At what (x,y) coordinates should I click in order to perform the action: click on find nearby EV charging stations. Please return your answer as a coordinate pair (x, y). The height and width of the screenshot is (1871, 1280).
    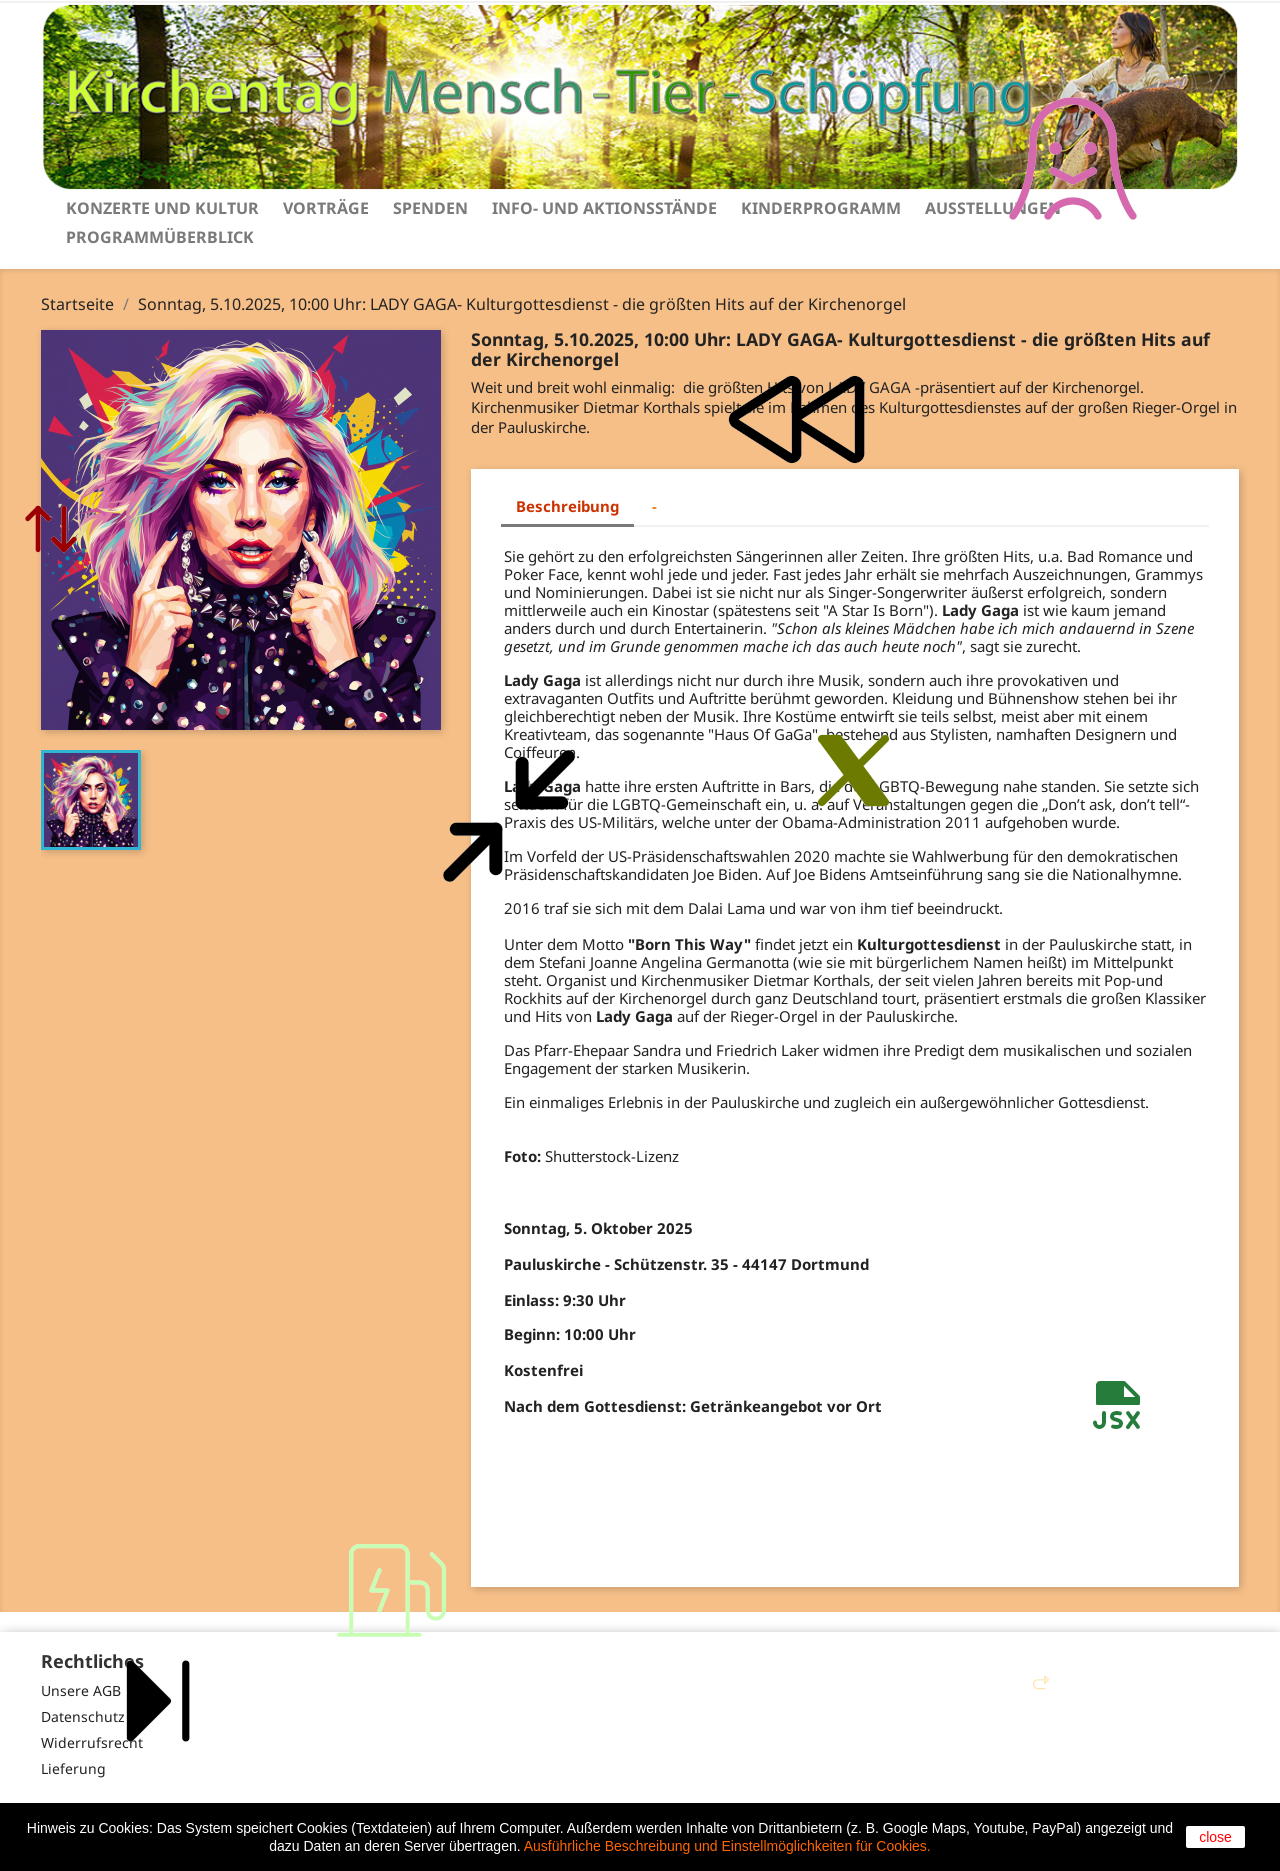
    Looking at the image, I should click on (387, 1590).